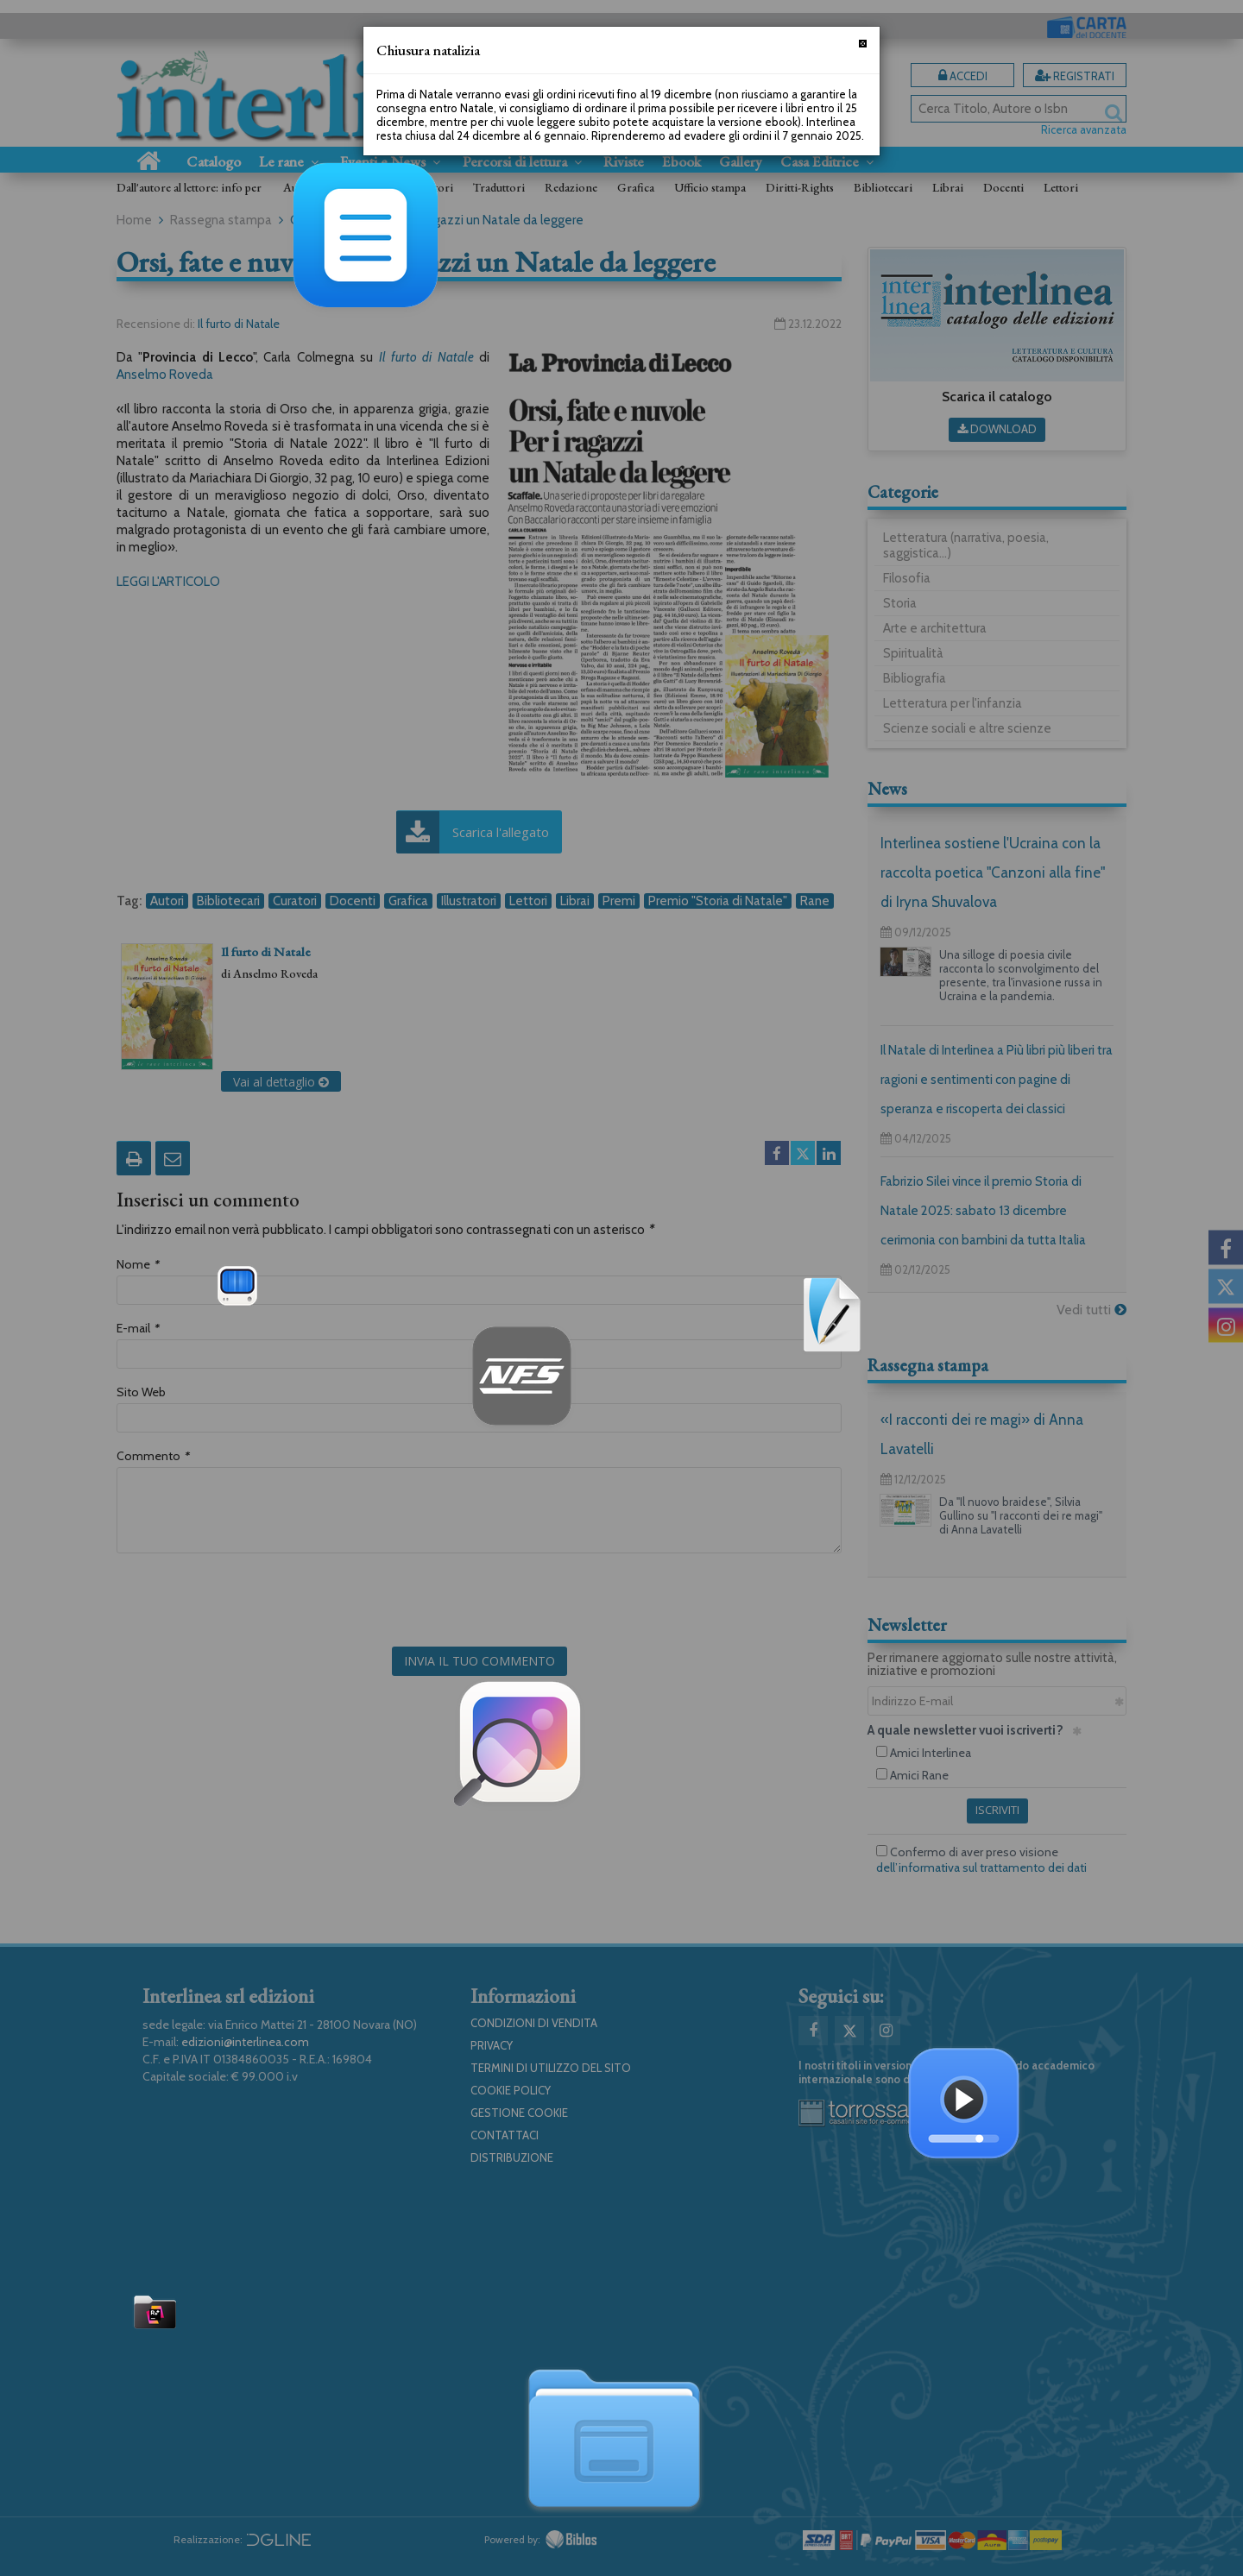  What do you see at coordinates (790, 1316) in the screenshot?
I see `a scribus document file` at bounding box center [790, 1316].